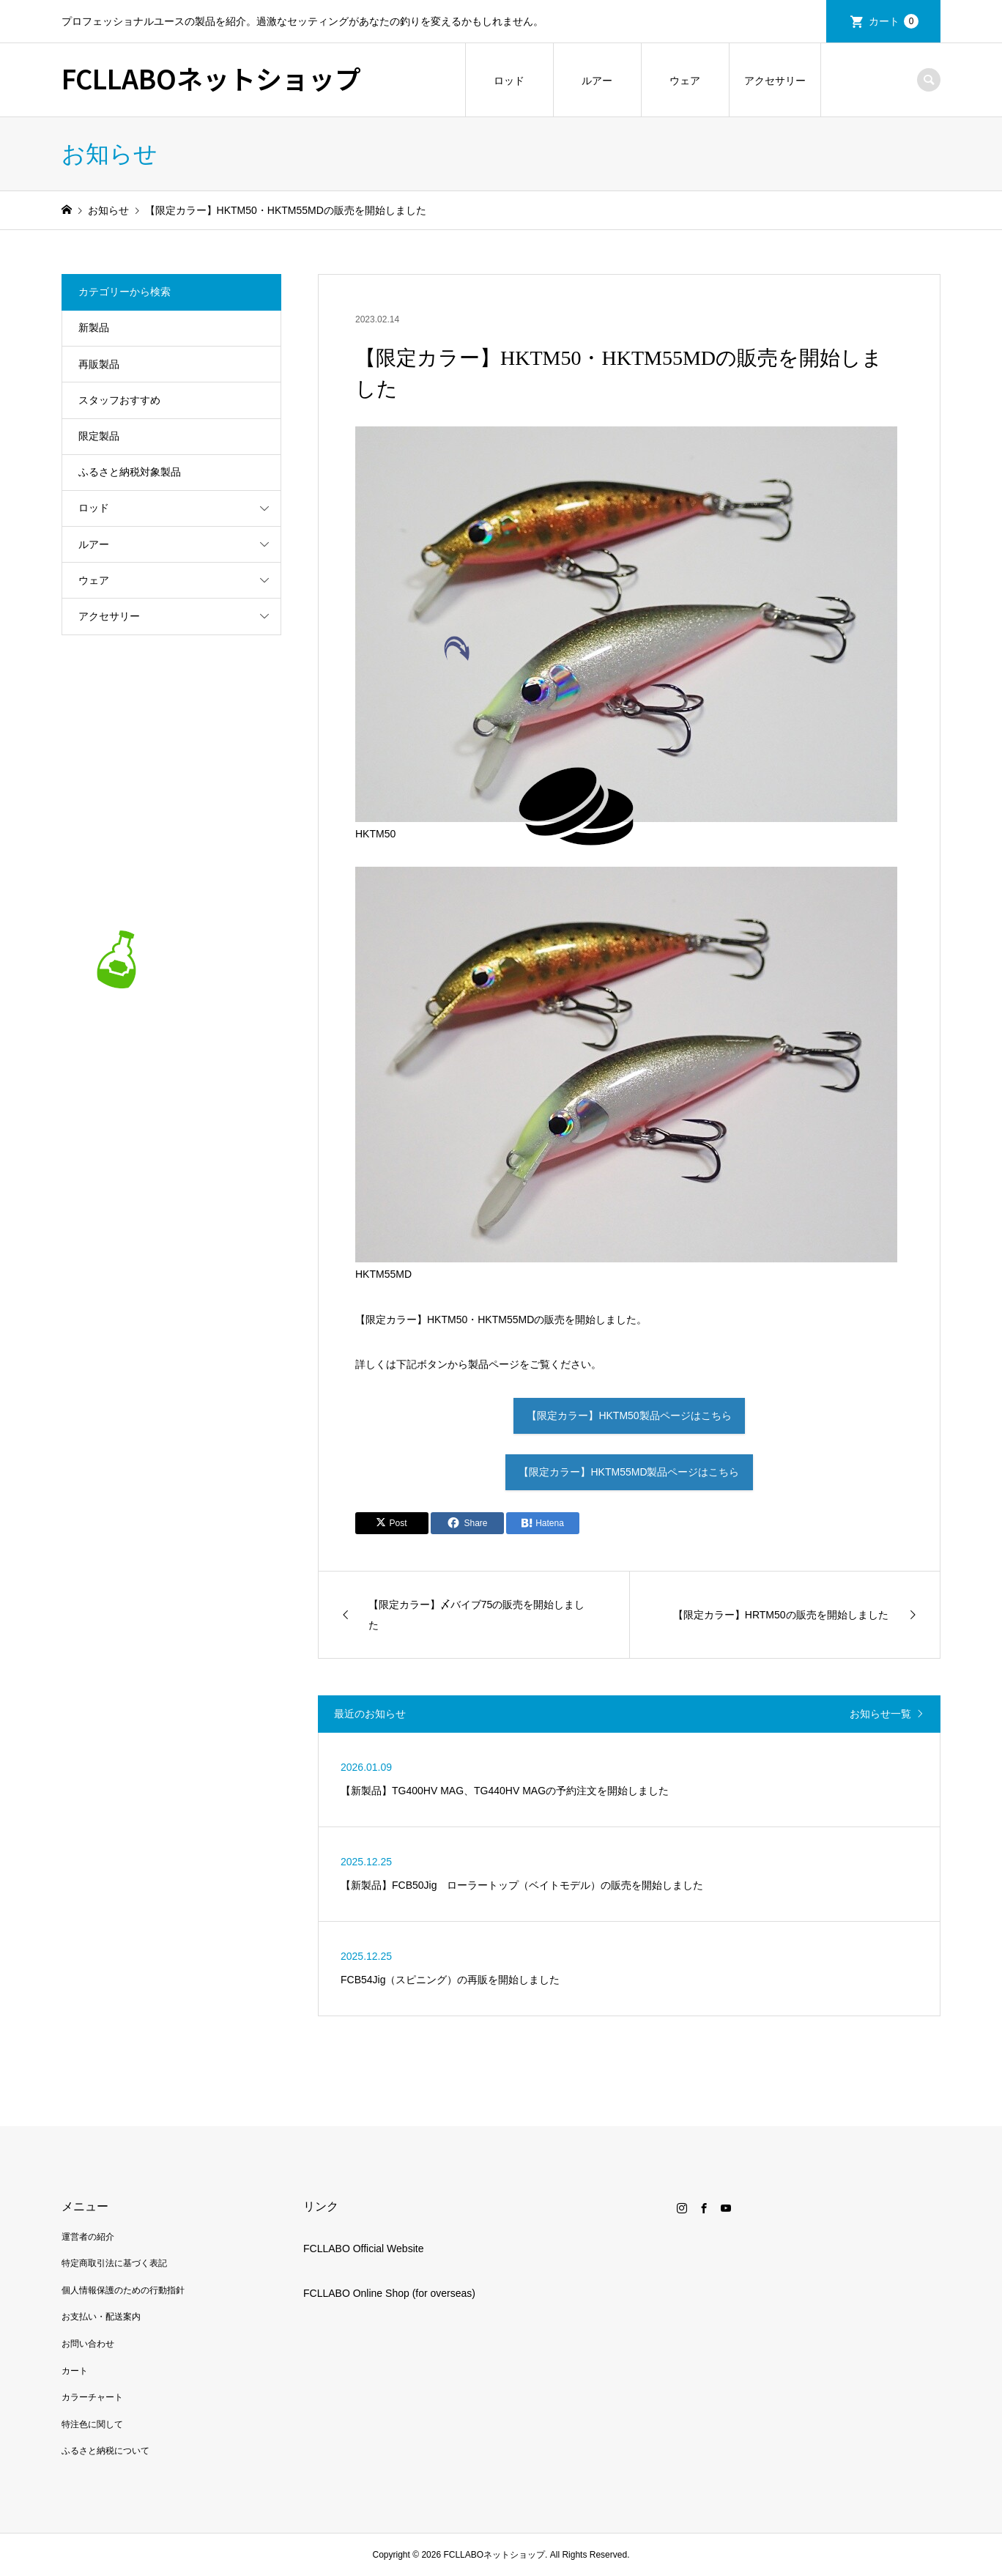 The width and height of the screenshot is (1002, 2576). Describe the element at coordinates (576, 806) in the screenshot. I see `view your coin balance or currency` at that location.